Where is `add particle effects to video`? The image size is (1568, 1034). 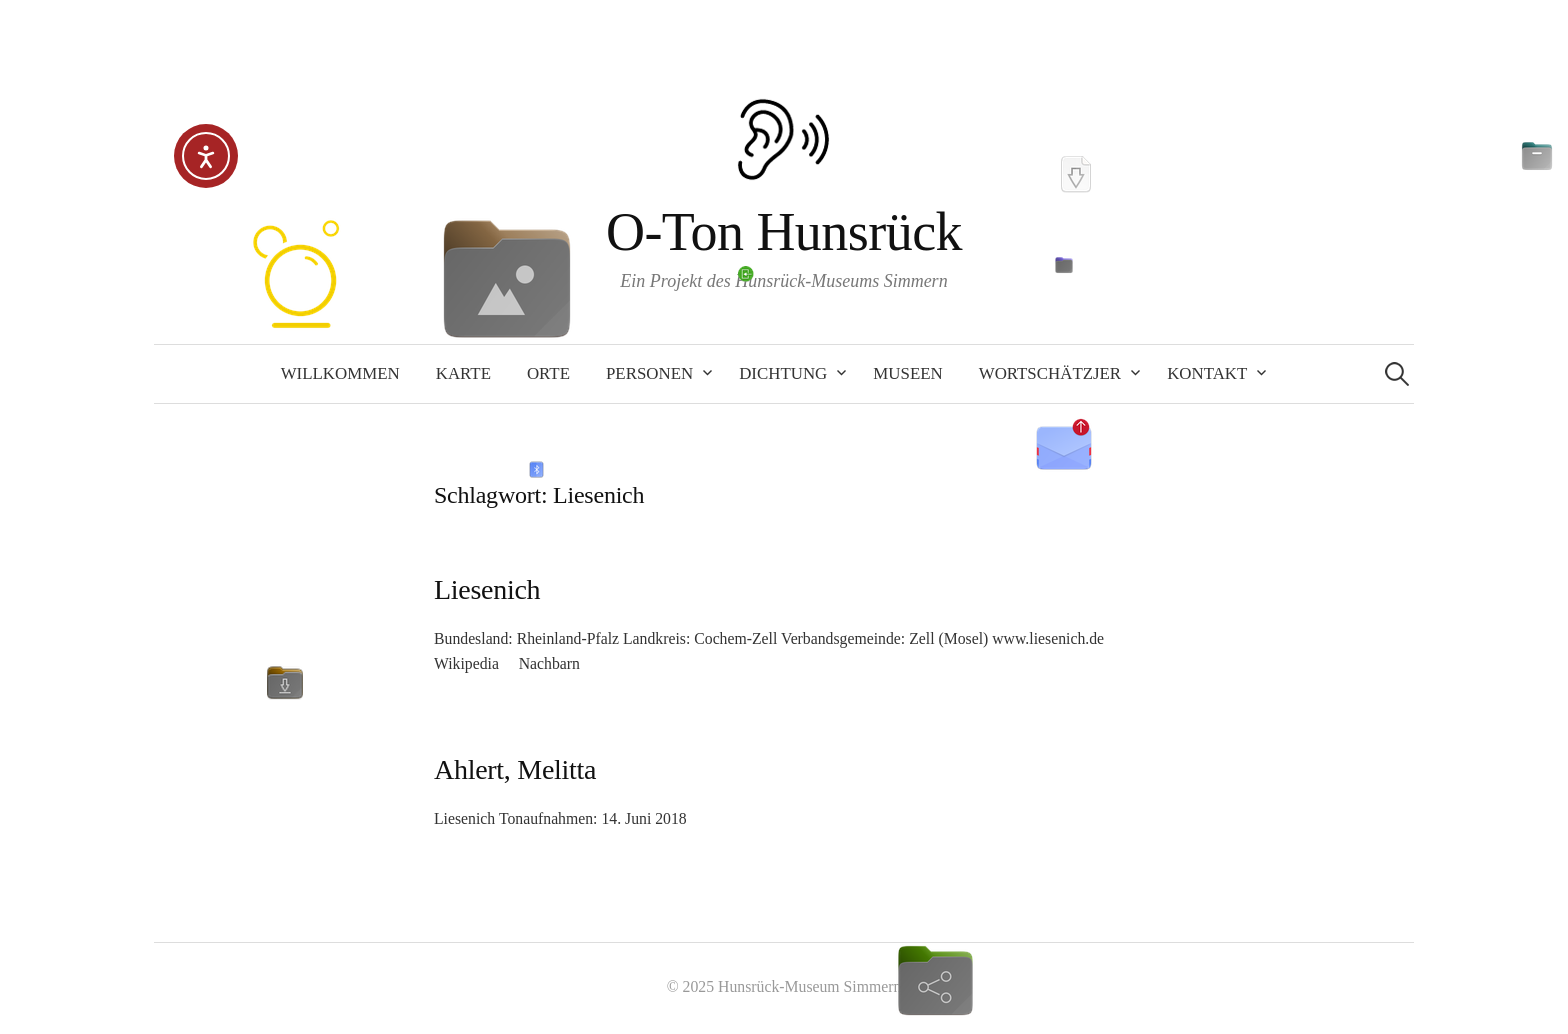 add particle effects to video is located at coordinates (301, 274).